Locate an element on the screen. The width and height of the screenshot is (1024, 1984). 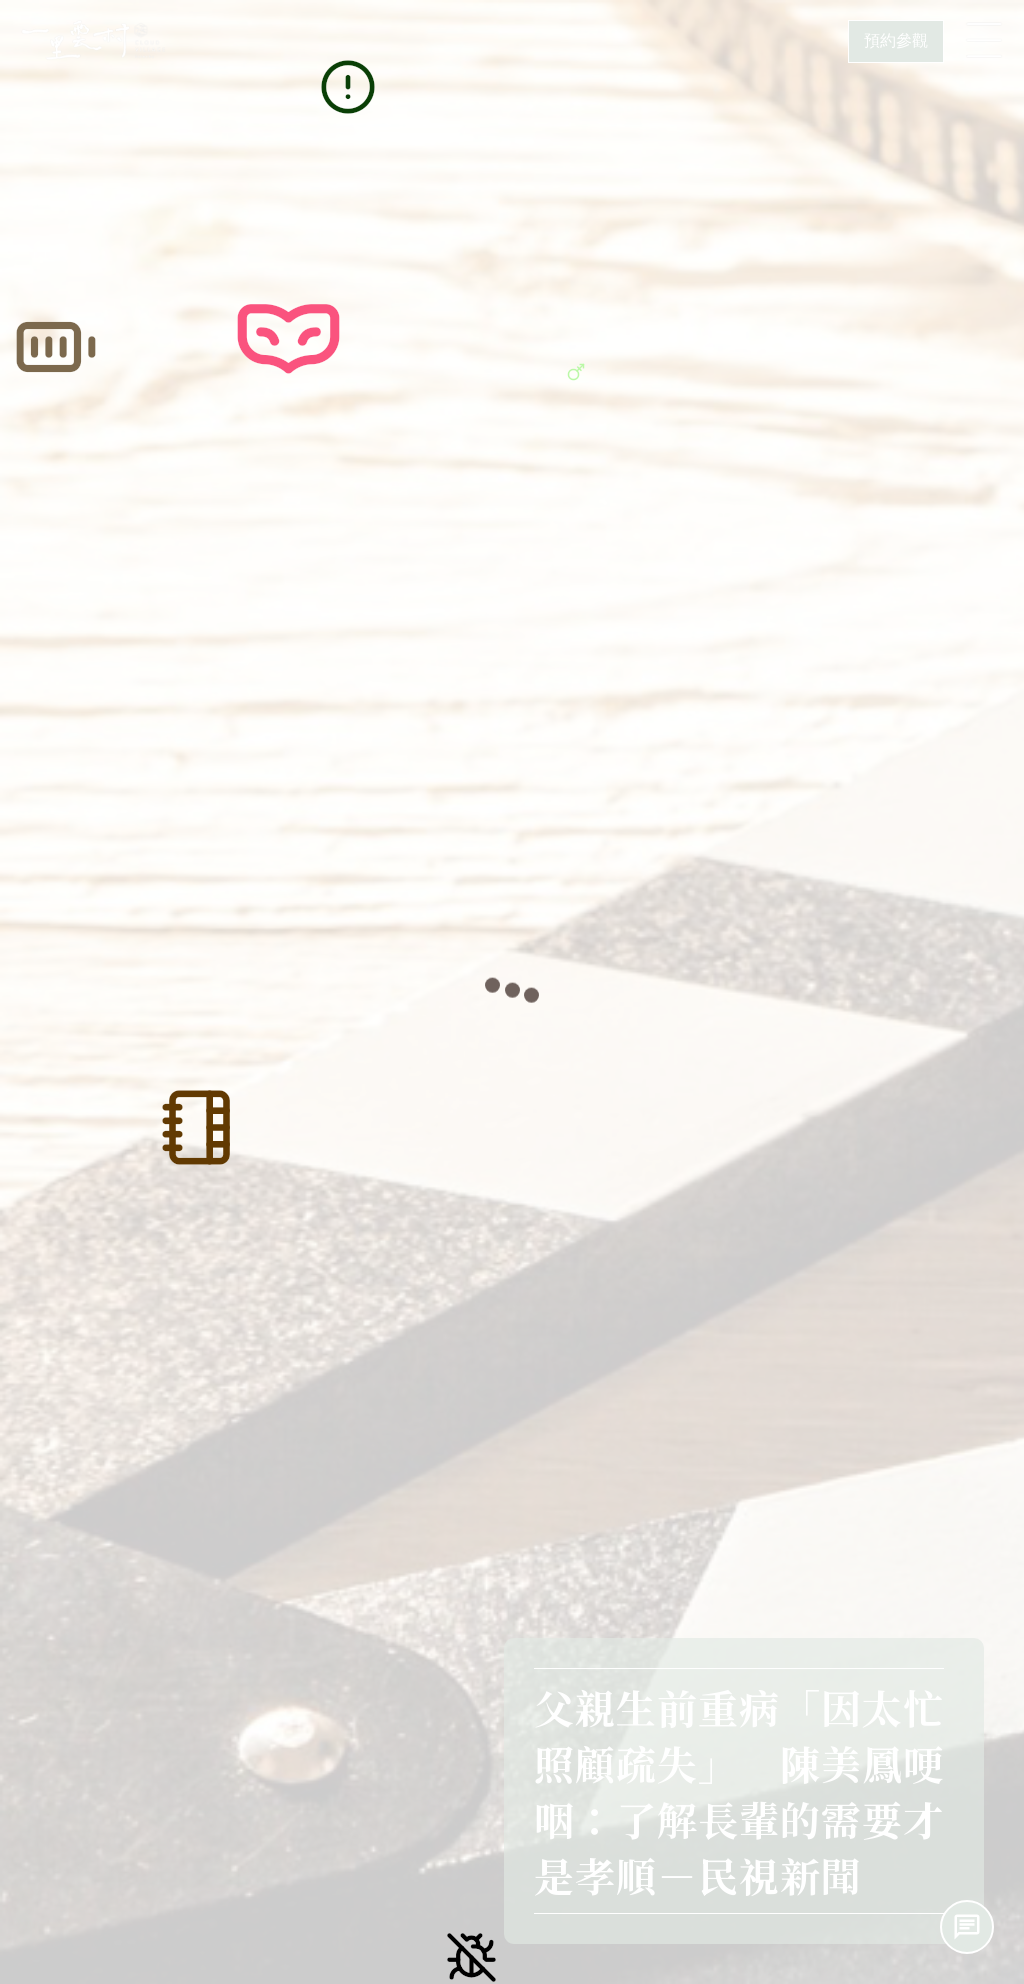
enable incognito or private browsing mode is located at coordinates (288, 336).